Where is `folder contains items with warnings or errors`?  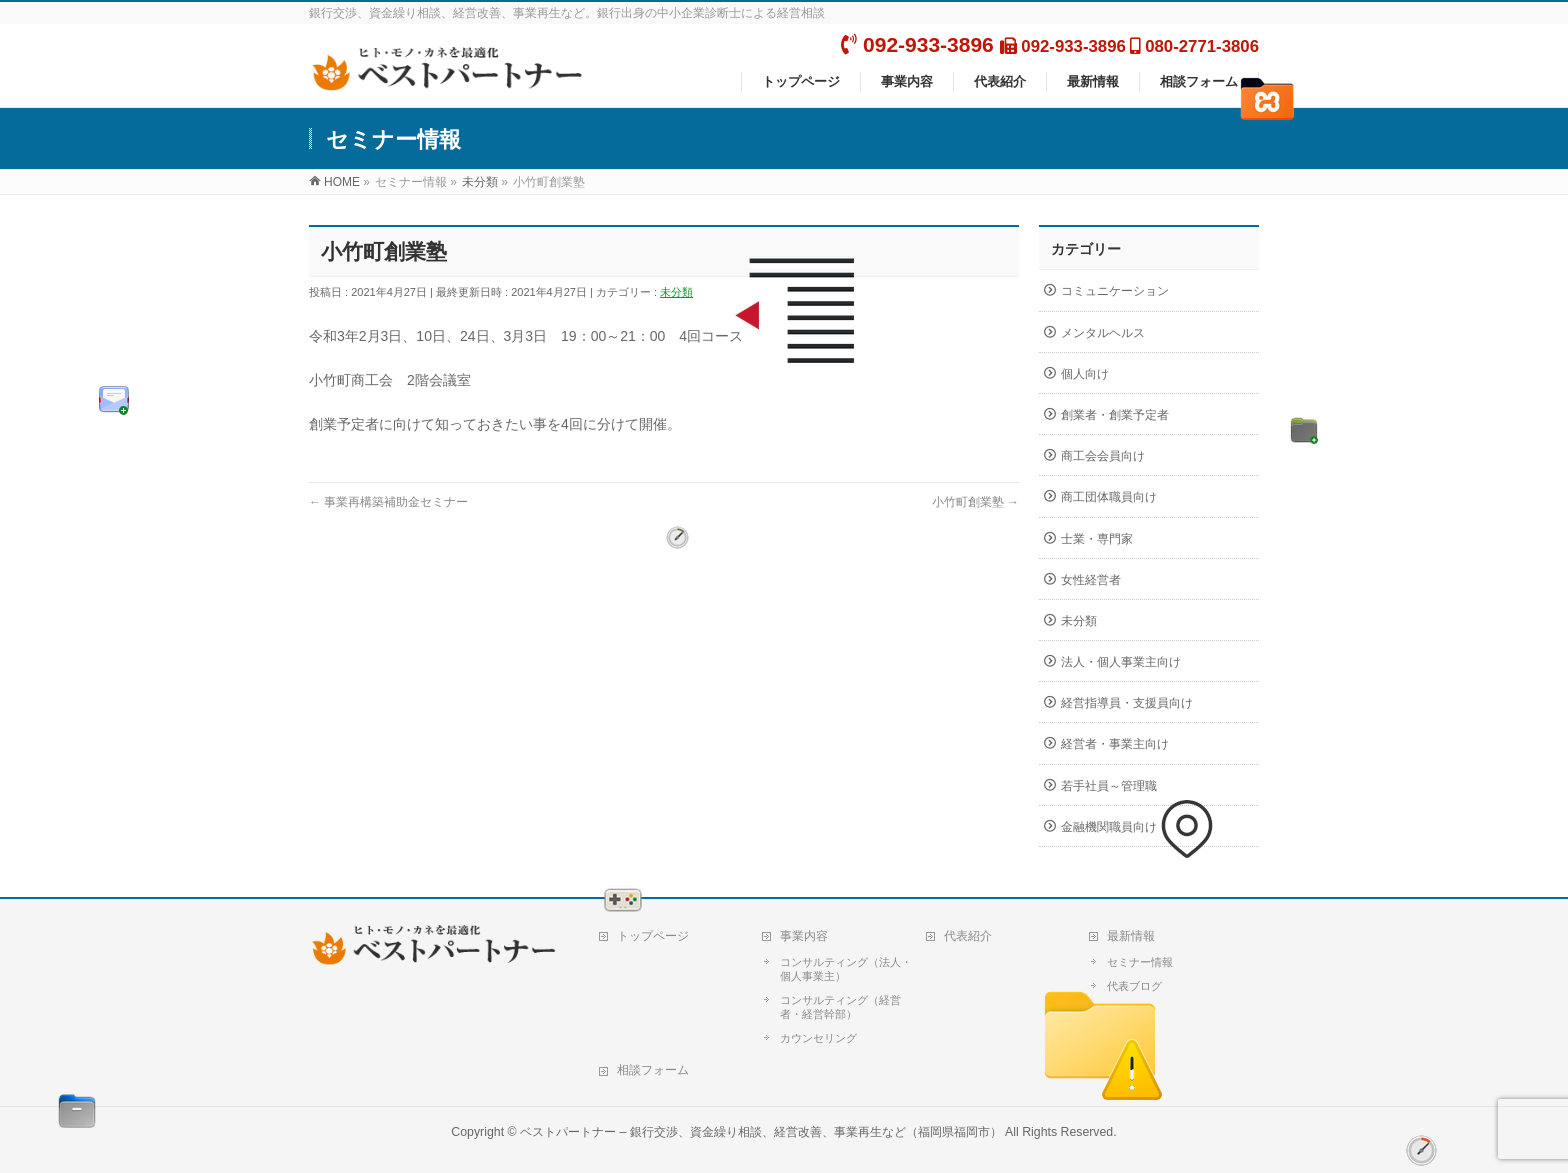 folder contains items with warnings or errors is located at coordinates (1100, 1038).